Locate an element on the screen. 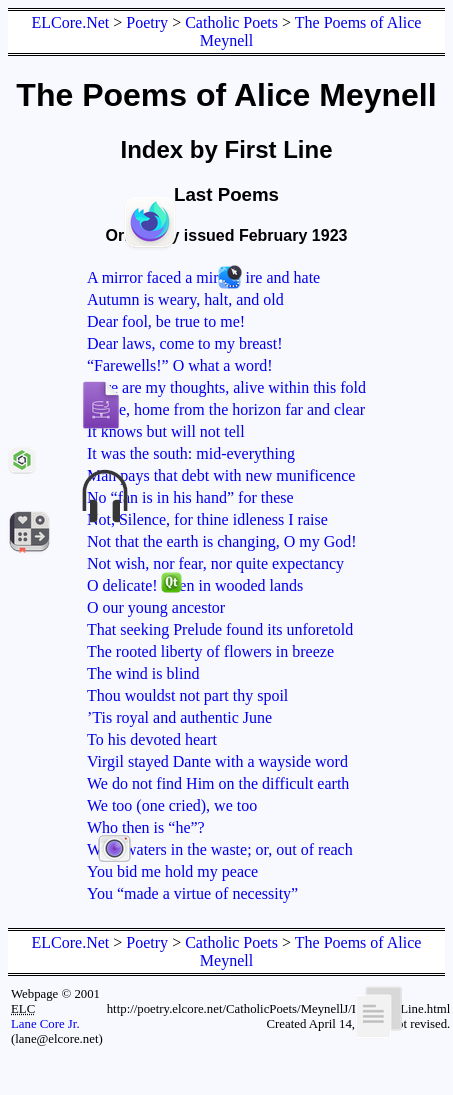  kexi database project shortcut file is located at coordinates (101, 406).